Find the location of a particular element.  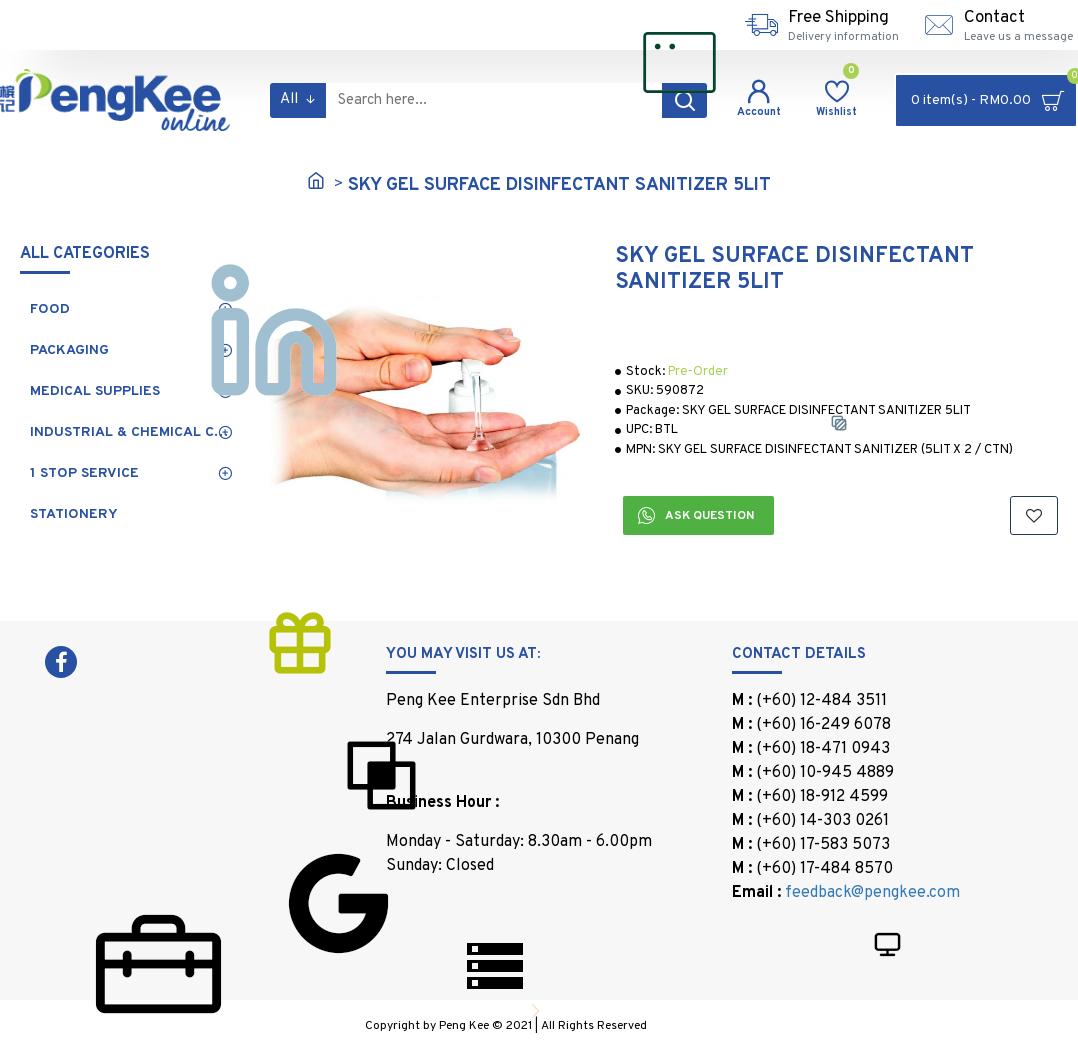

sign in with Google is located at coordinates (338, 903).